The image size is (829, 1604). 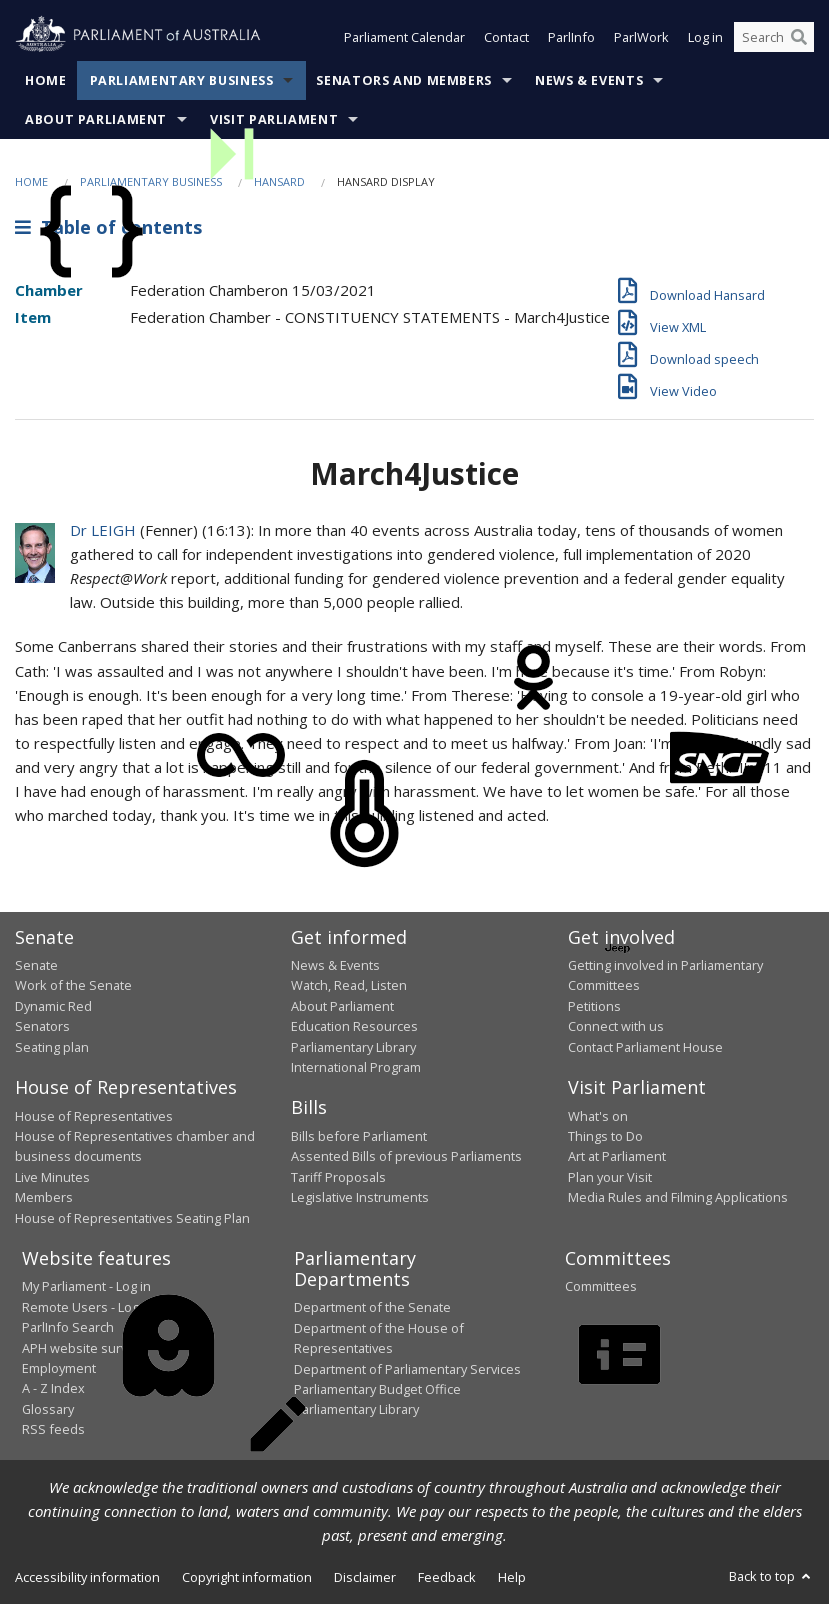 What do you see at coordinates (168, 1345) in the screenshot?
I see `friendly ghost avatar or profile icon` at bounding box center [168, 1345].